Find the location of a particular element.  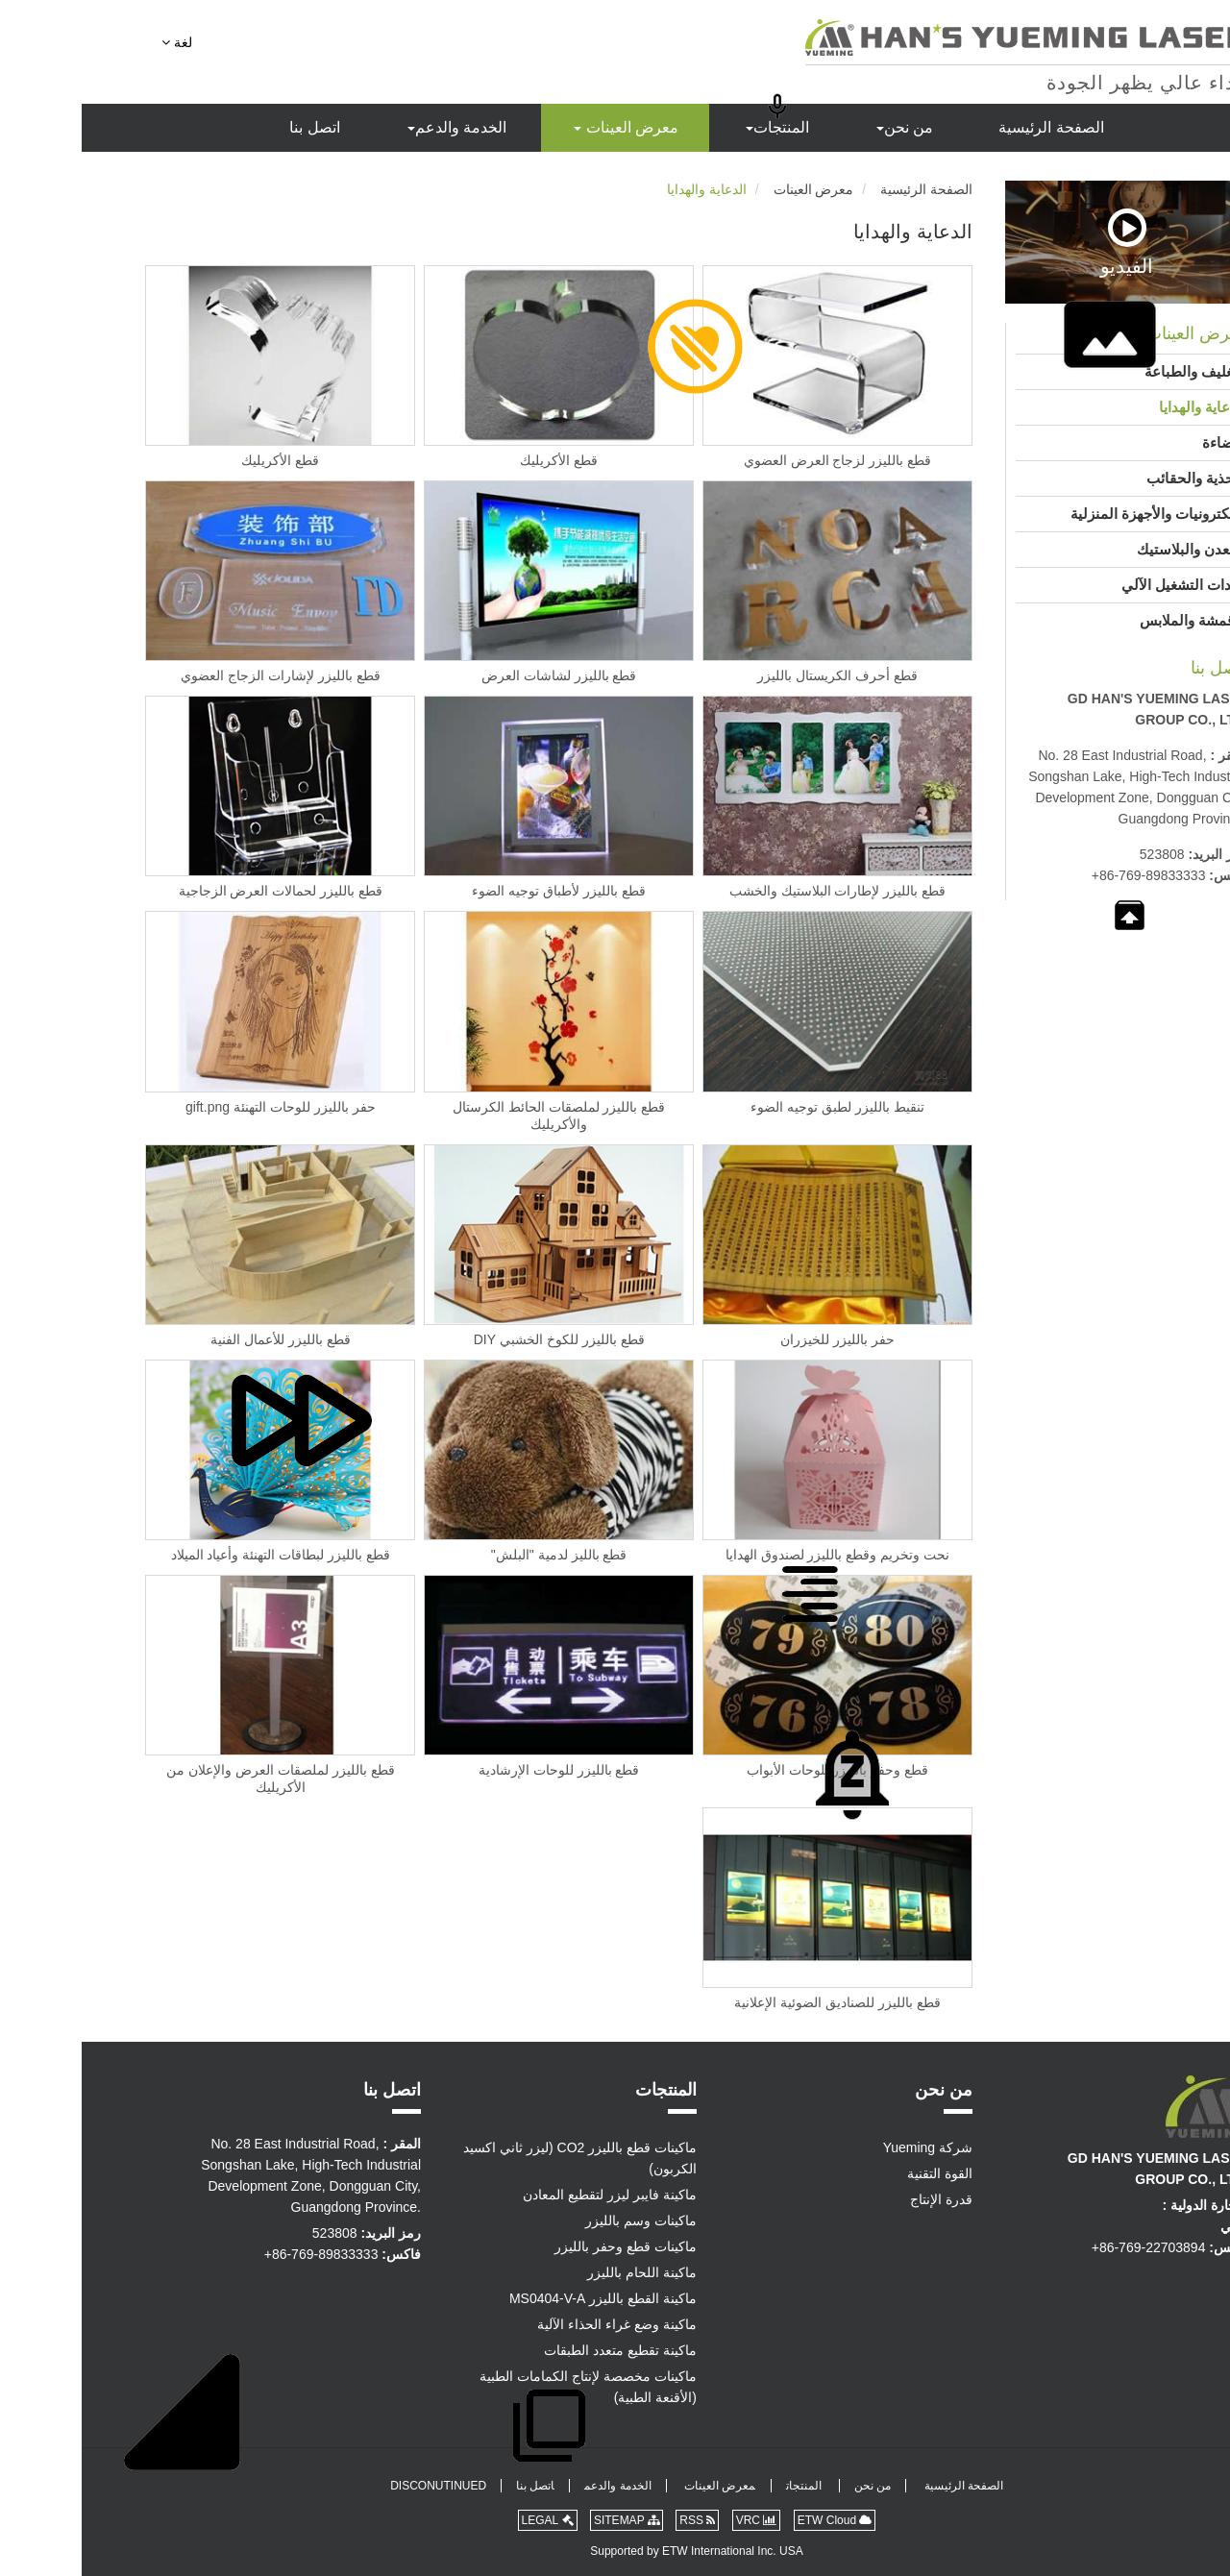

notifications are currently snoozed is located at coordinates (852, 1774).